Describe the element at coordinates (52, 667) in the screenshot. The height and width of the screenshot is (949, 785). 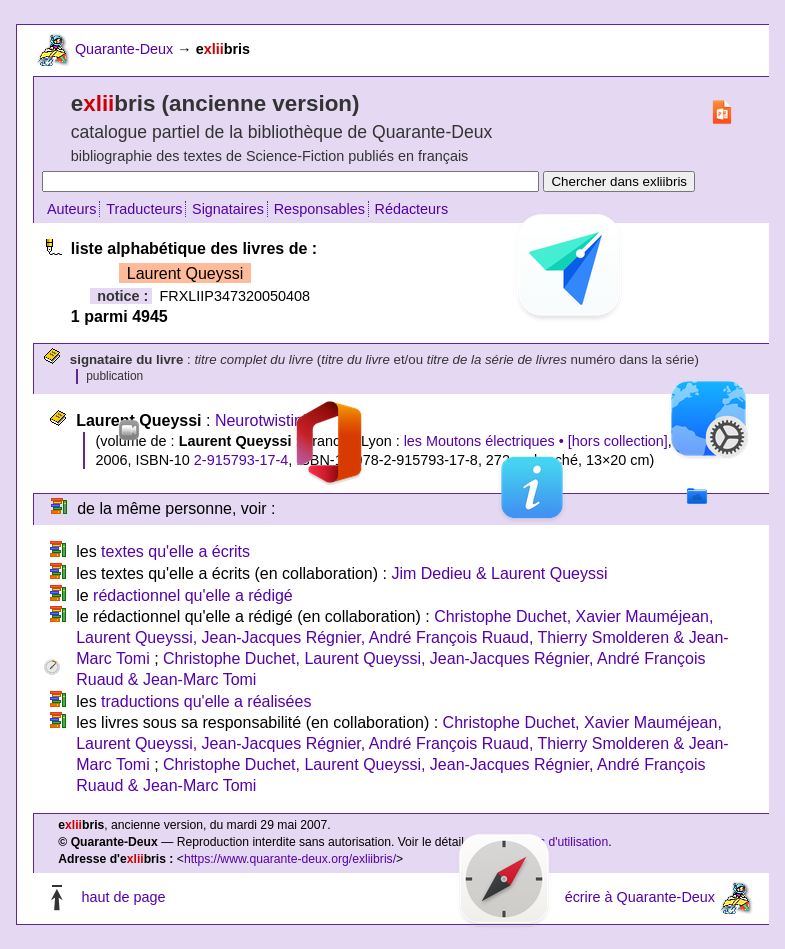
I see `open sysprof system profiler application` at that location.